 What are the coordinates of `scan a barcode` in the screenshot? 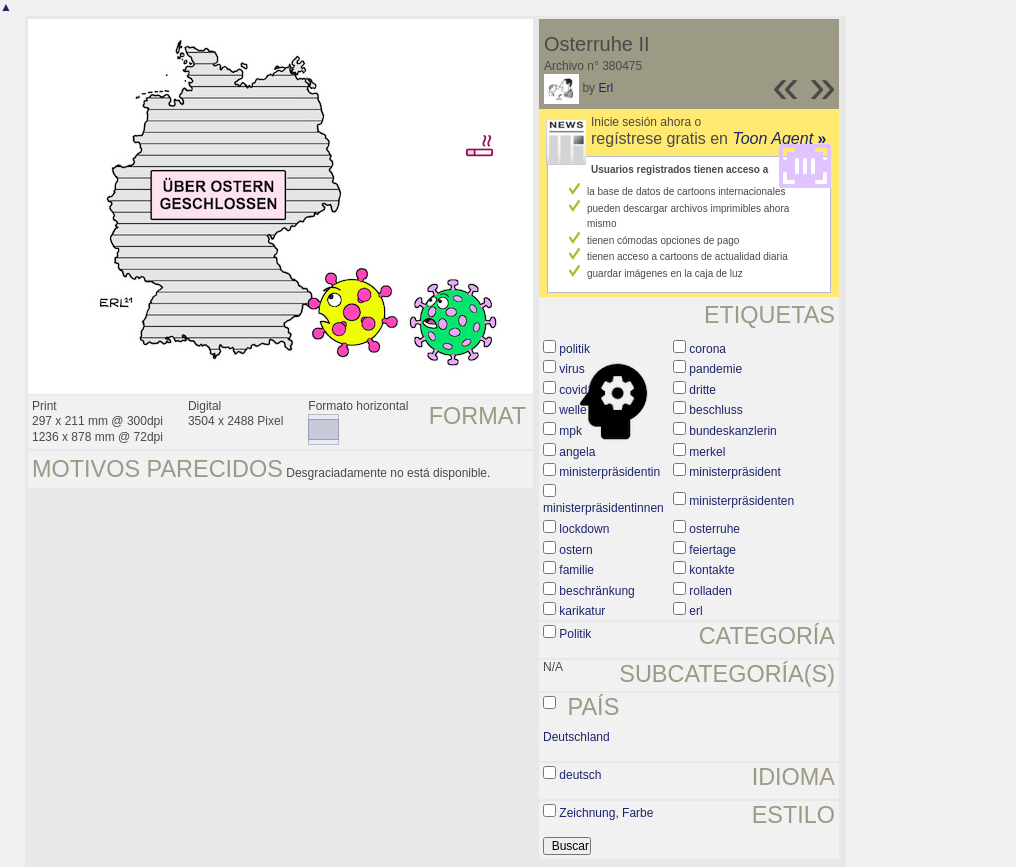 It's located at (805, 166).